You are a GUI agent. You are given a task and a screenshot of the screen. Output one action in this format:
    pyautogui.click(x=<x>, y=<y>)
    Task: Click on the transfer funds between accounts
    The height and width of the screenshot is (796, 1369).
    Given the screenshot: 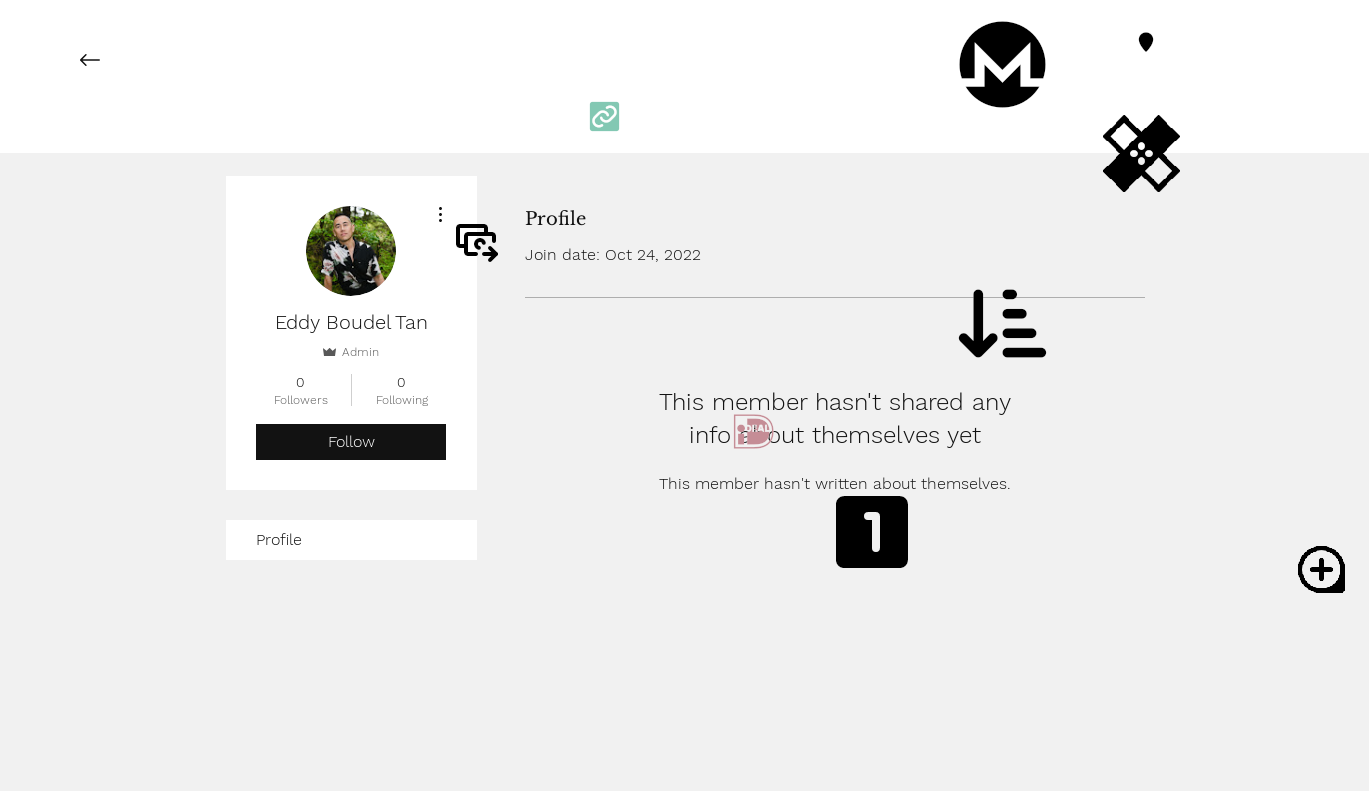 What is the action you would take?
    pyautogui.click(x=476, y=240)
    